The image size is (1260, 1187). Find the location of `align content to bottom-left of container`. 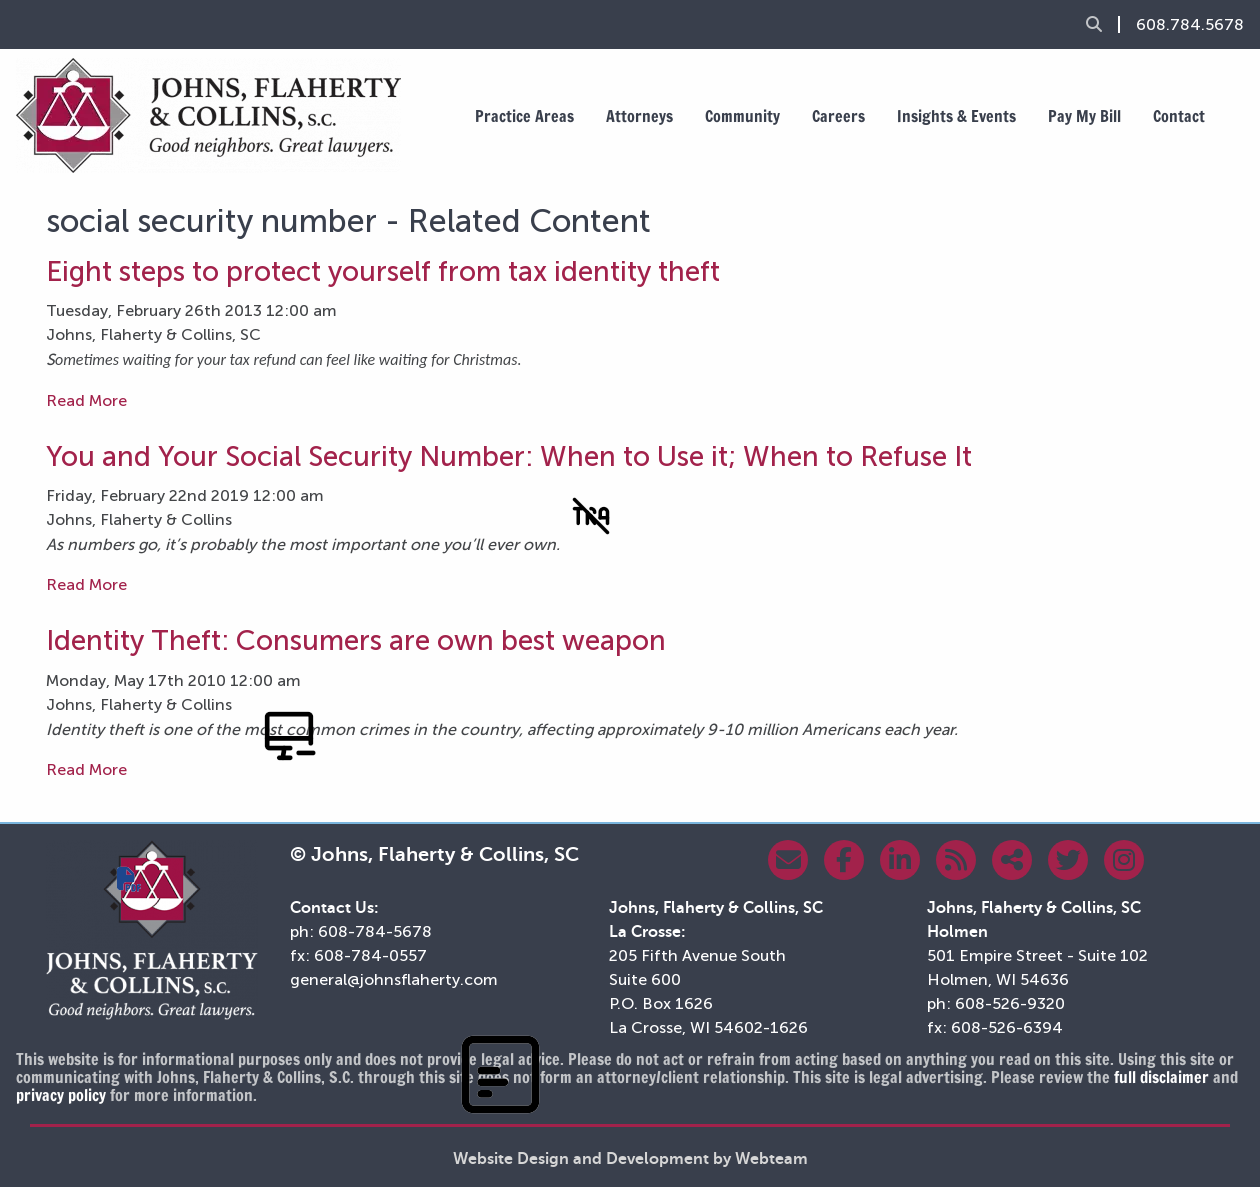

align content to bottom-left of container is located at coordinates (500, 1074).